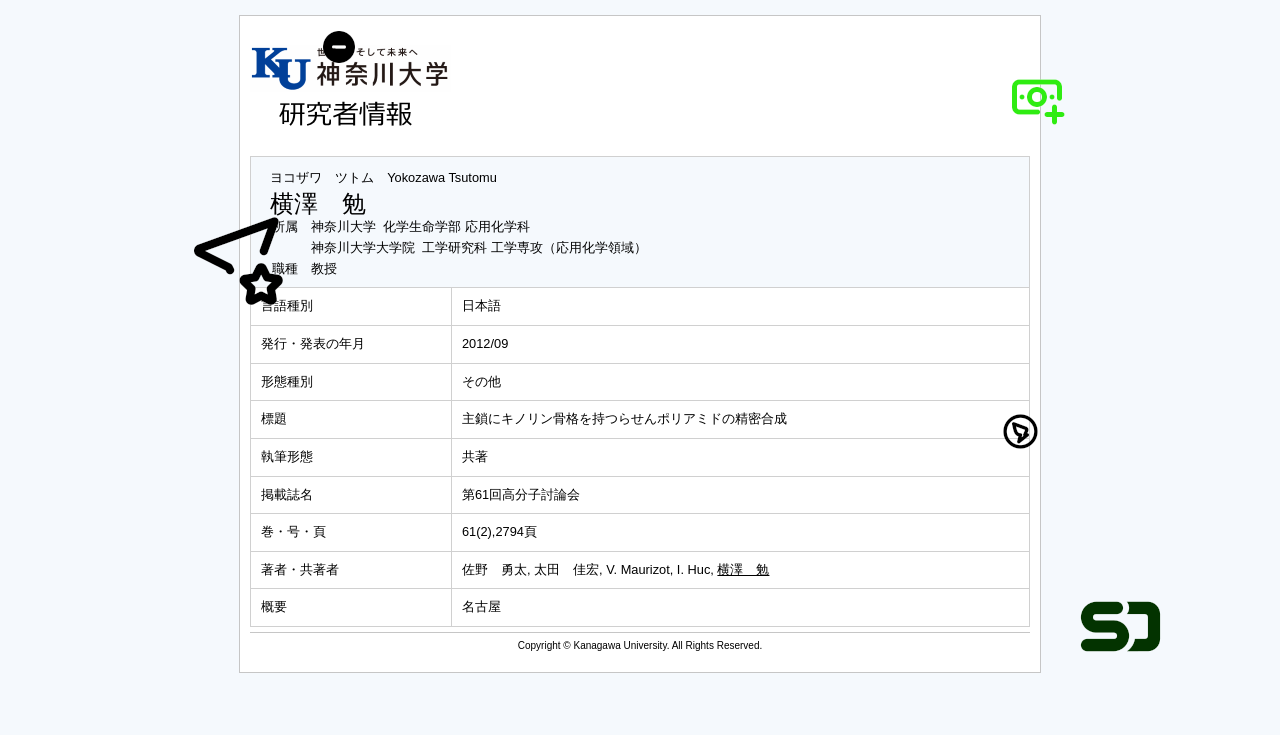 This screenshot has width=1280, height=735. Describe the element at coordinates (237, 259) in the screenshot. I see `mark a location as favorite` at that location.